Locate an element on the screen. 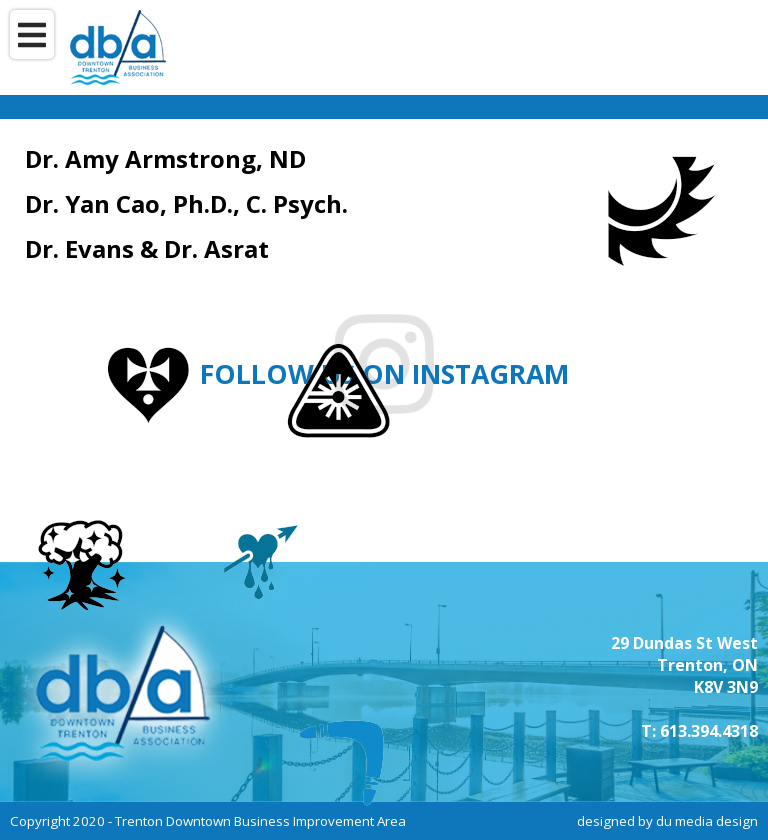 Image resolution: width=768 pixels, height=840 pixels. holy oak tree icon for fantasy or RPG game element is located at coordinates (82, 564).